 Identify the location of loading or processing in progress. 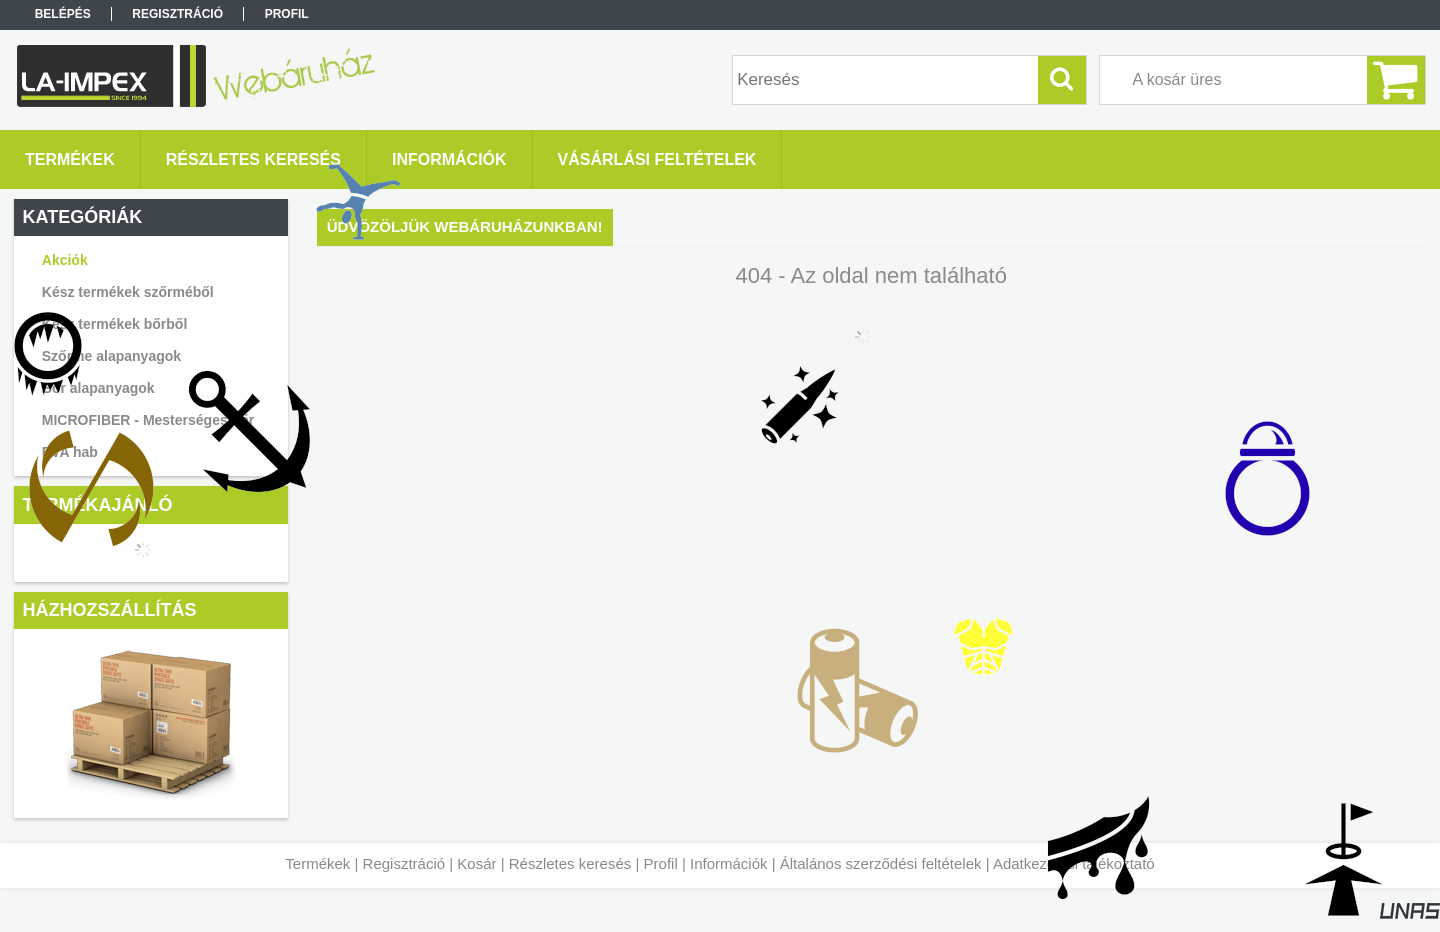
(92, 487).